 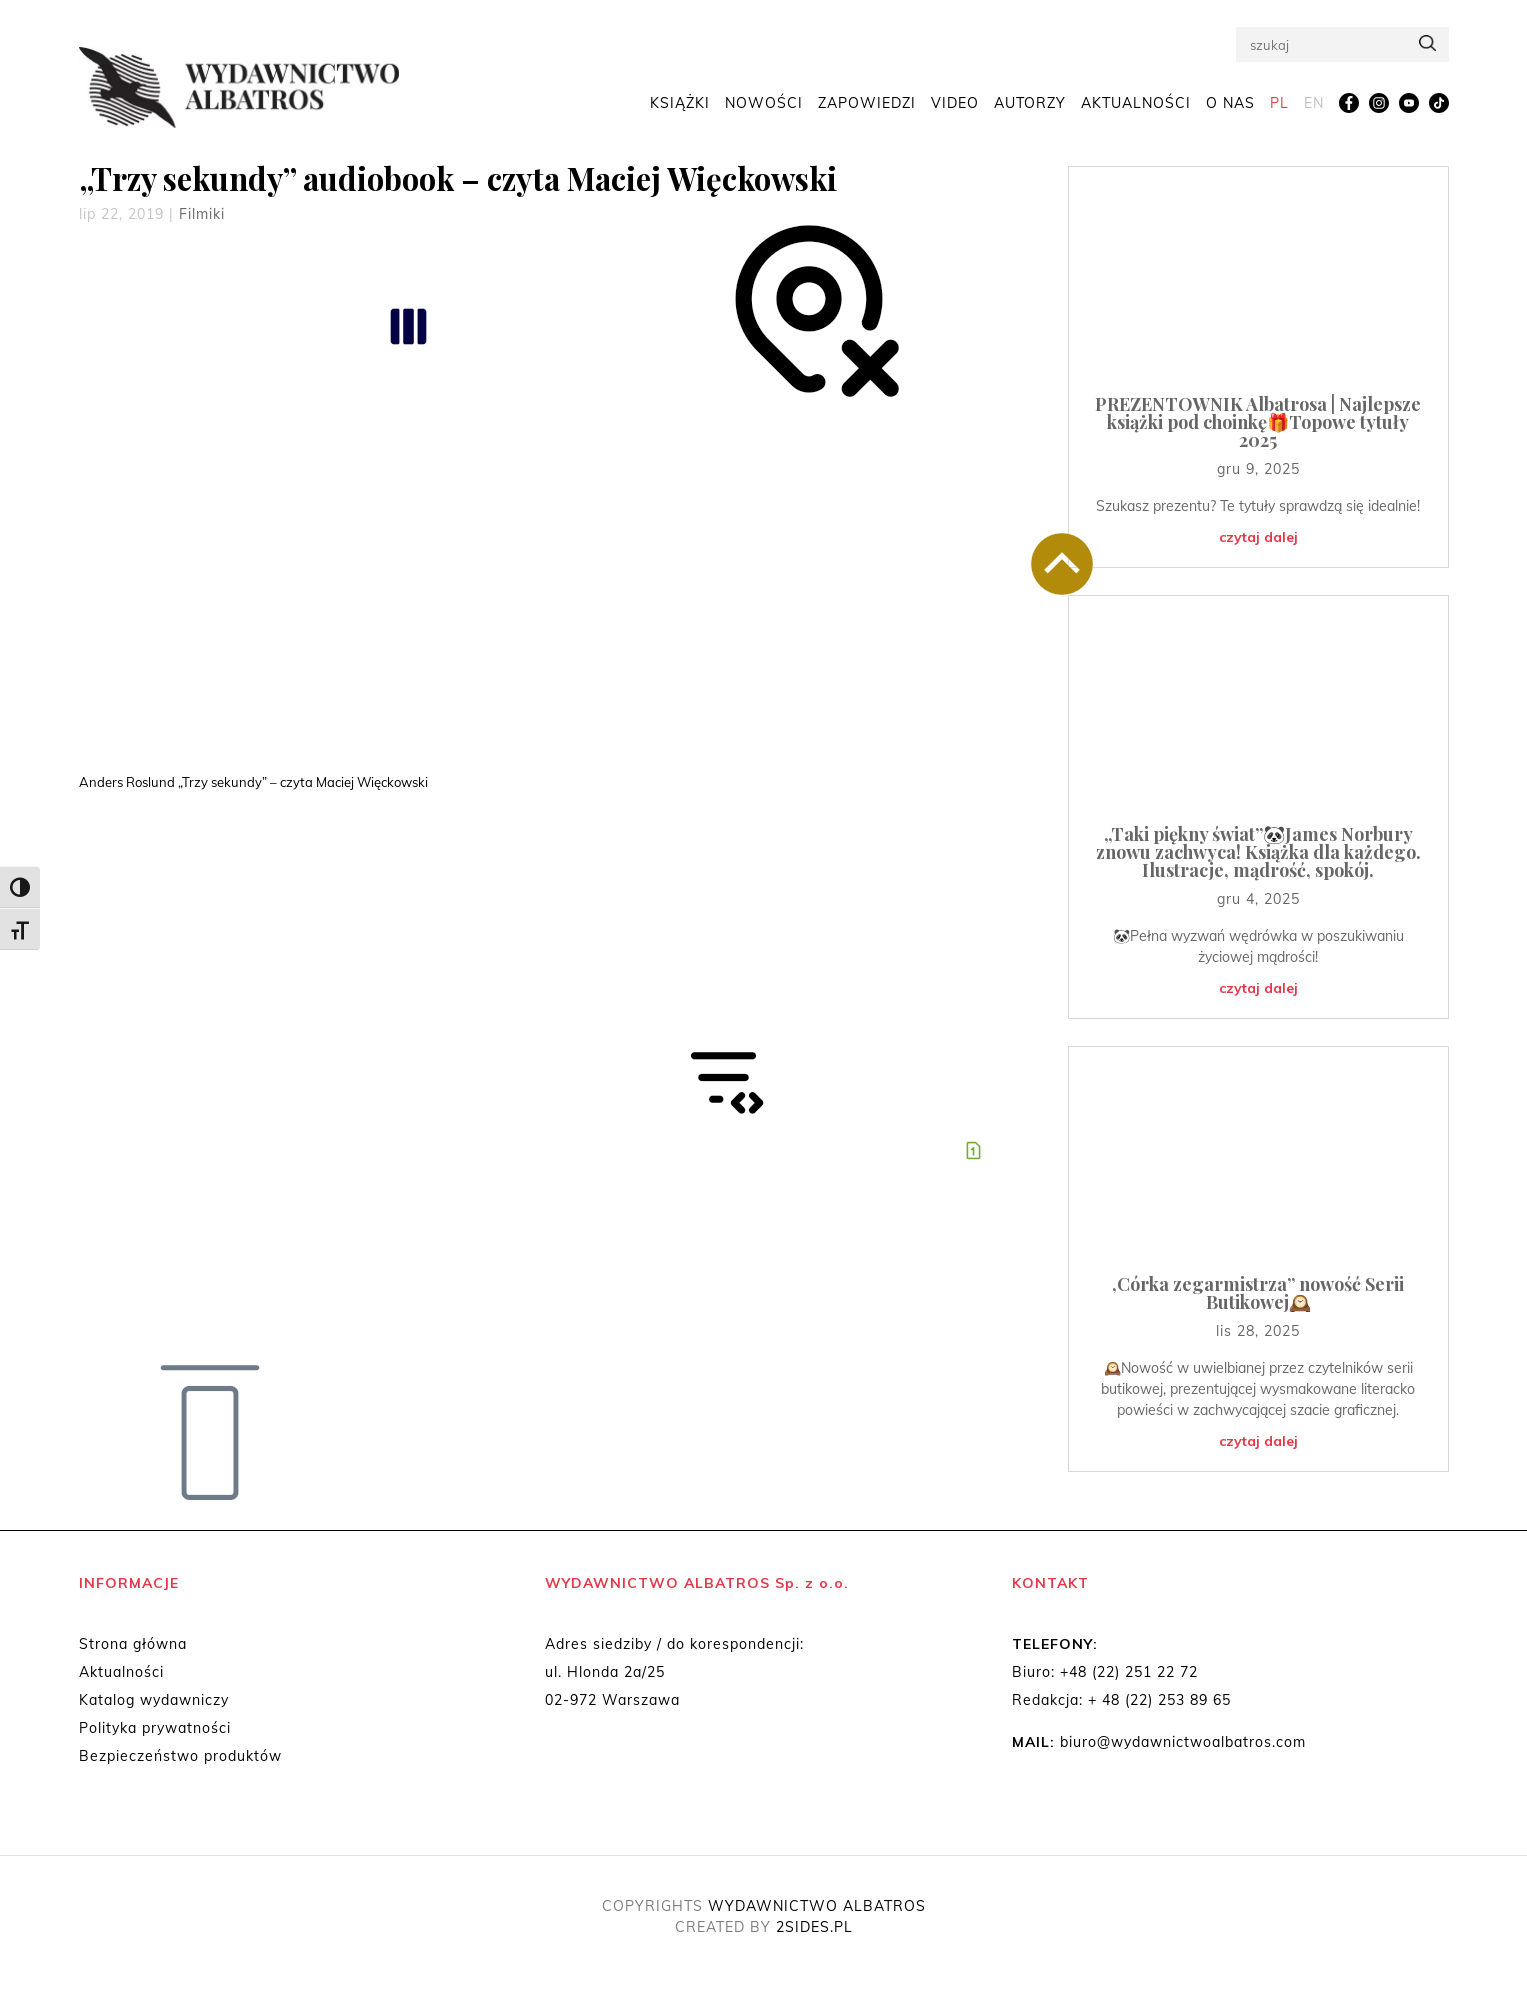 I want to click on sim card slot 1 indicator, so click(x=973, y=1150).